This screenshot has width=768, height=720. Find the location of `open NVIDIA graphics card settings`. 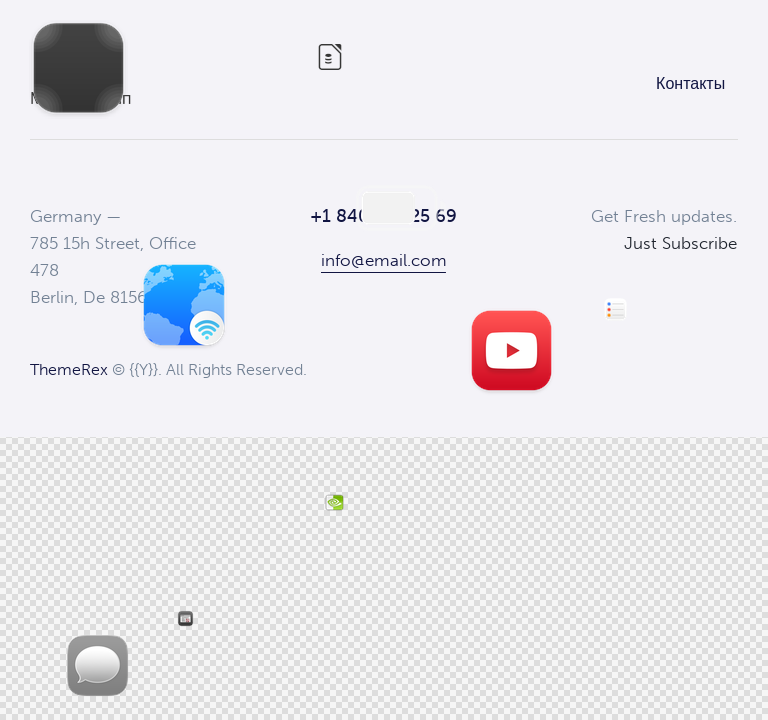

open NVIDIA graphics card settings is located at coordinates (334, 502).